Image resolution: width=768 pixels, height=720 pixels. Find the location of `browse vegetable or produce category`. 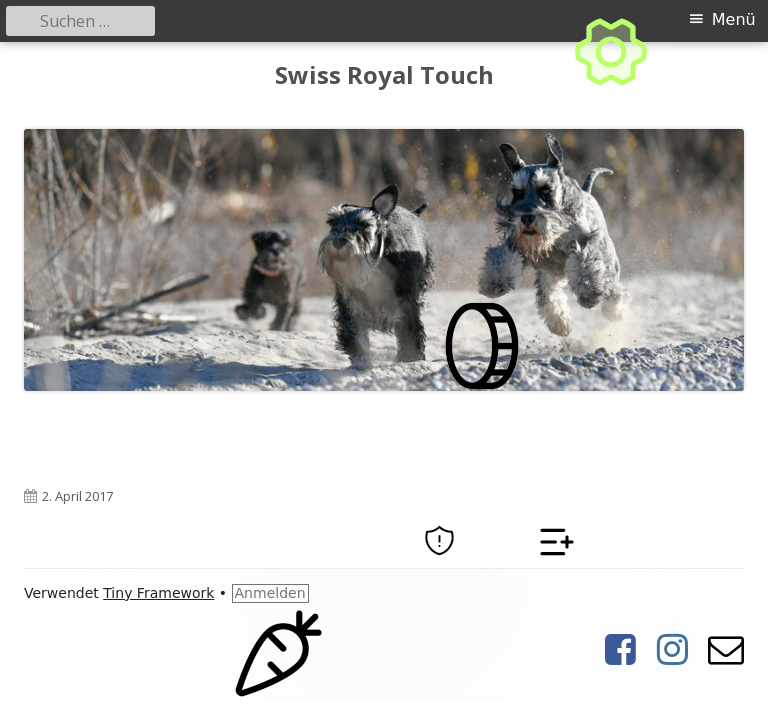

browse vegetable or produce category is located at coordinates (277, 655).